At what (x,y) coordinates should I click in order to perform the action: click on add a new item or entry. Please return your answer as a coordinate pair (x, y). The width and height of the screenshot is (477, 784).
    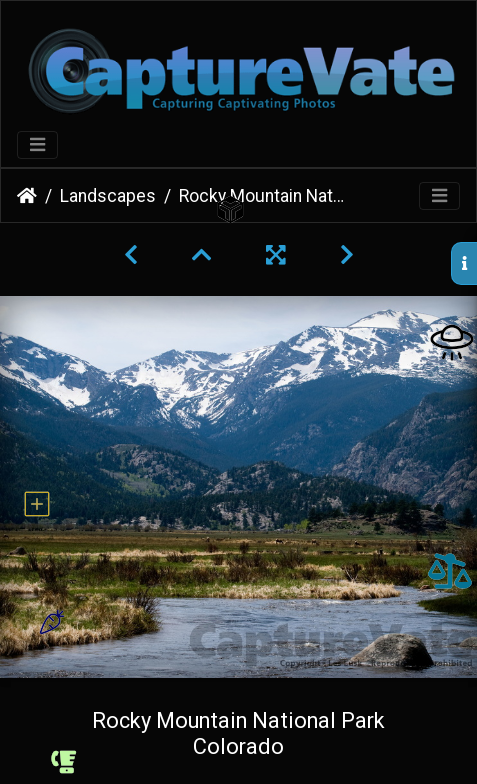
    Looking at the image, I should click on (37, 504).